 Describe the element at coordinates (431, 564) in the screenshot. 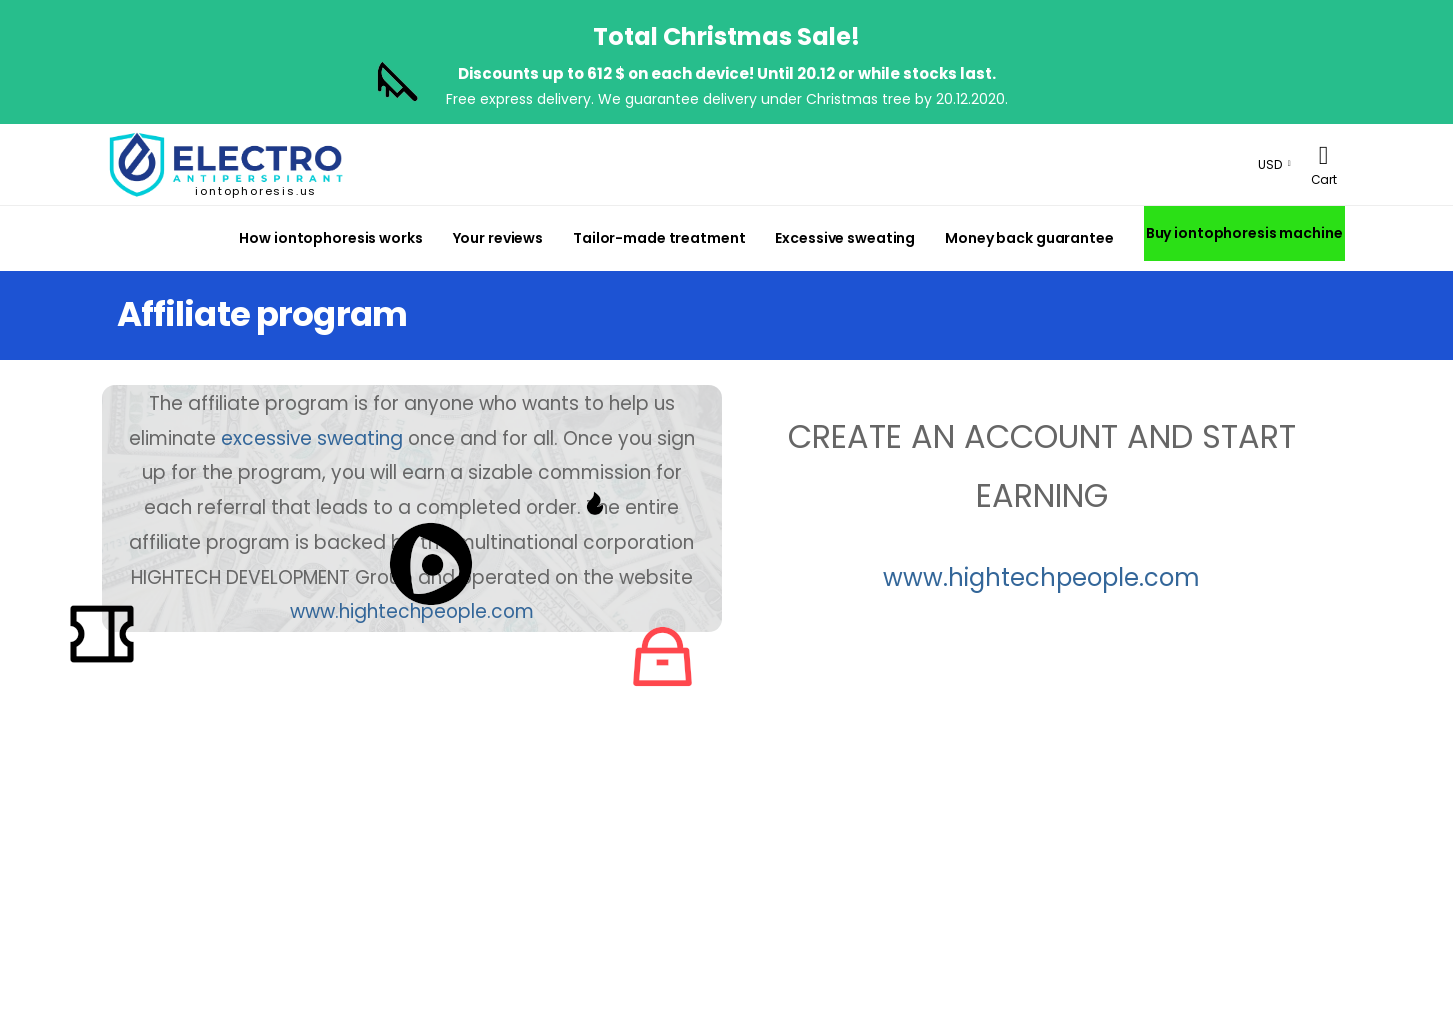

I see `centercode brand logo` at that location.